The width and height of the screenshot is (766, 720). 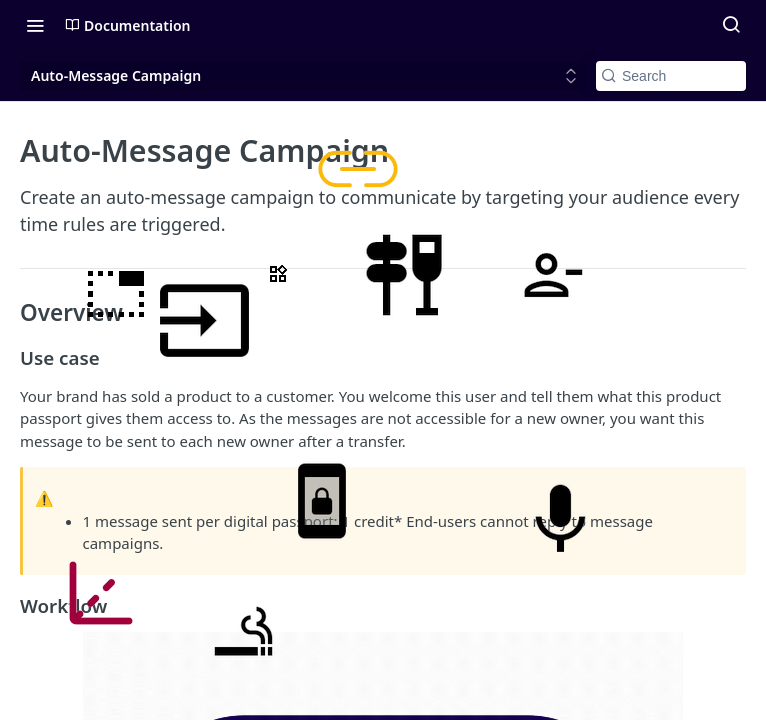 I want to click on an inactive or unselected browser tab, so click(x=116, y=294).